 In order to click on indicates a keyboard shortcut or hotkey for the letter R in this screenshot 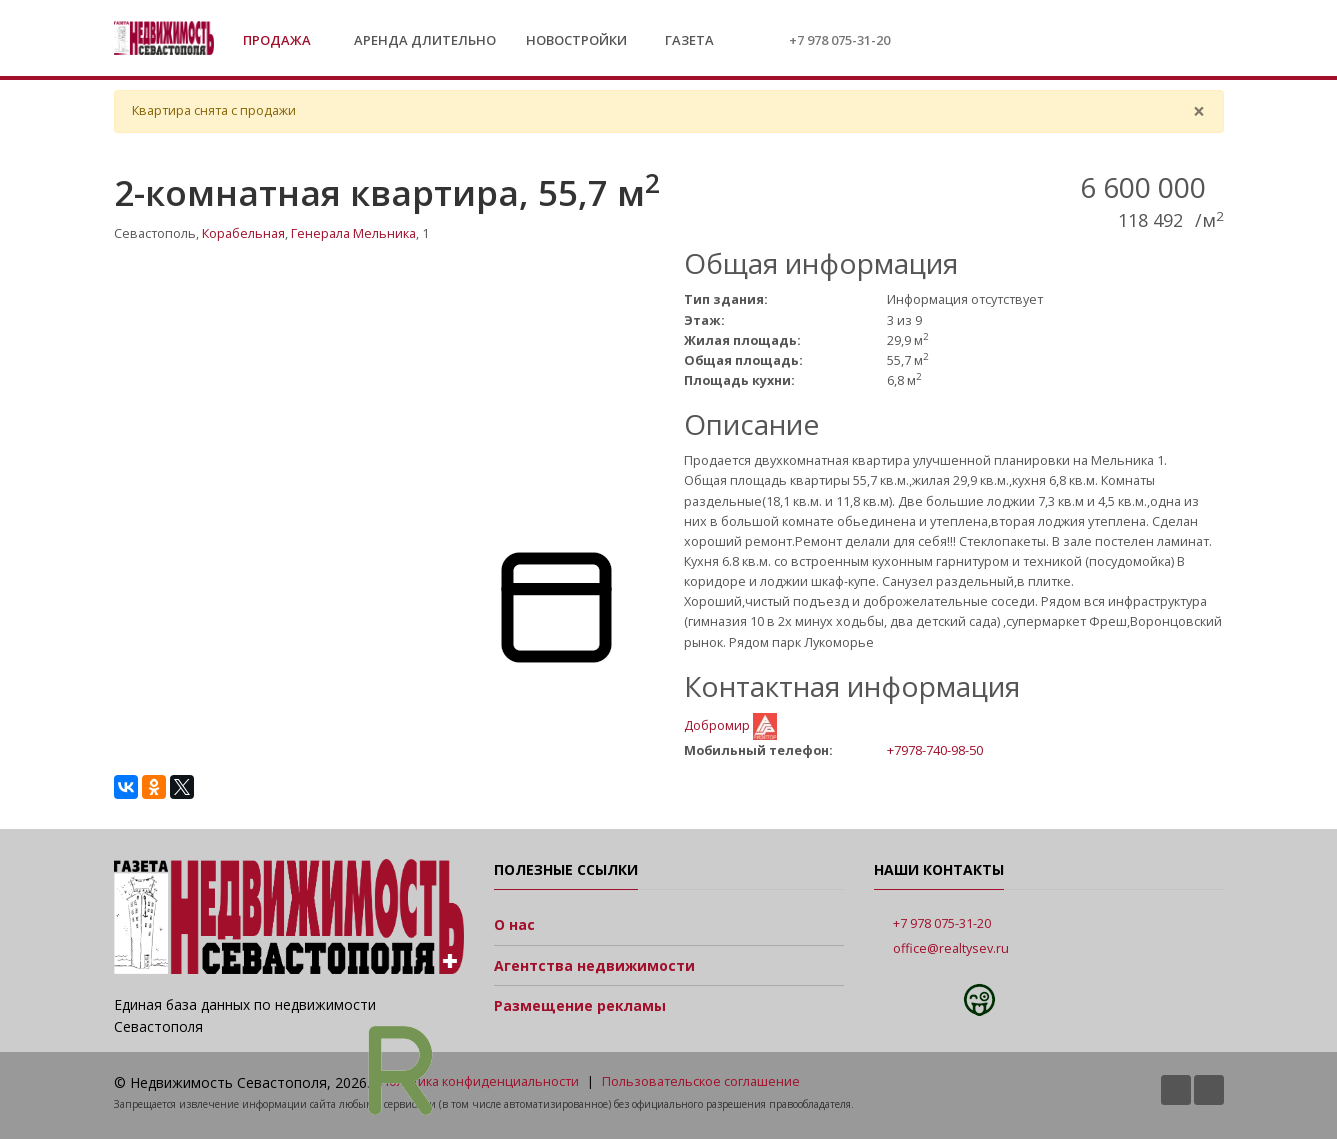, I will do `click(400, 1070)`.